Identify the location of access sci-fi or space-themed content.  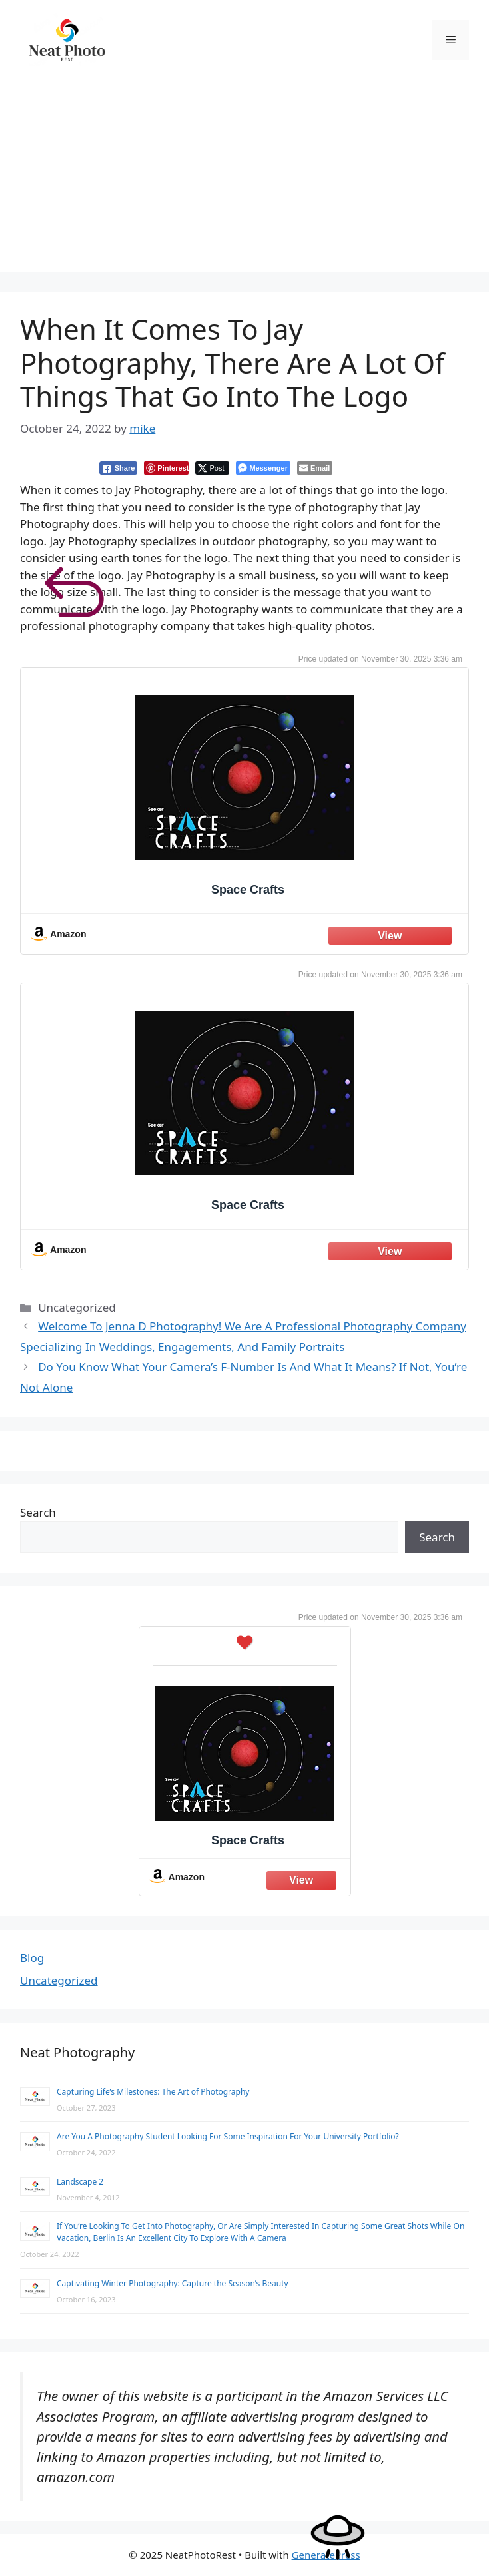
(338, 2537).